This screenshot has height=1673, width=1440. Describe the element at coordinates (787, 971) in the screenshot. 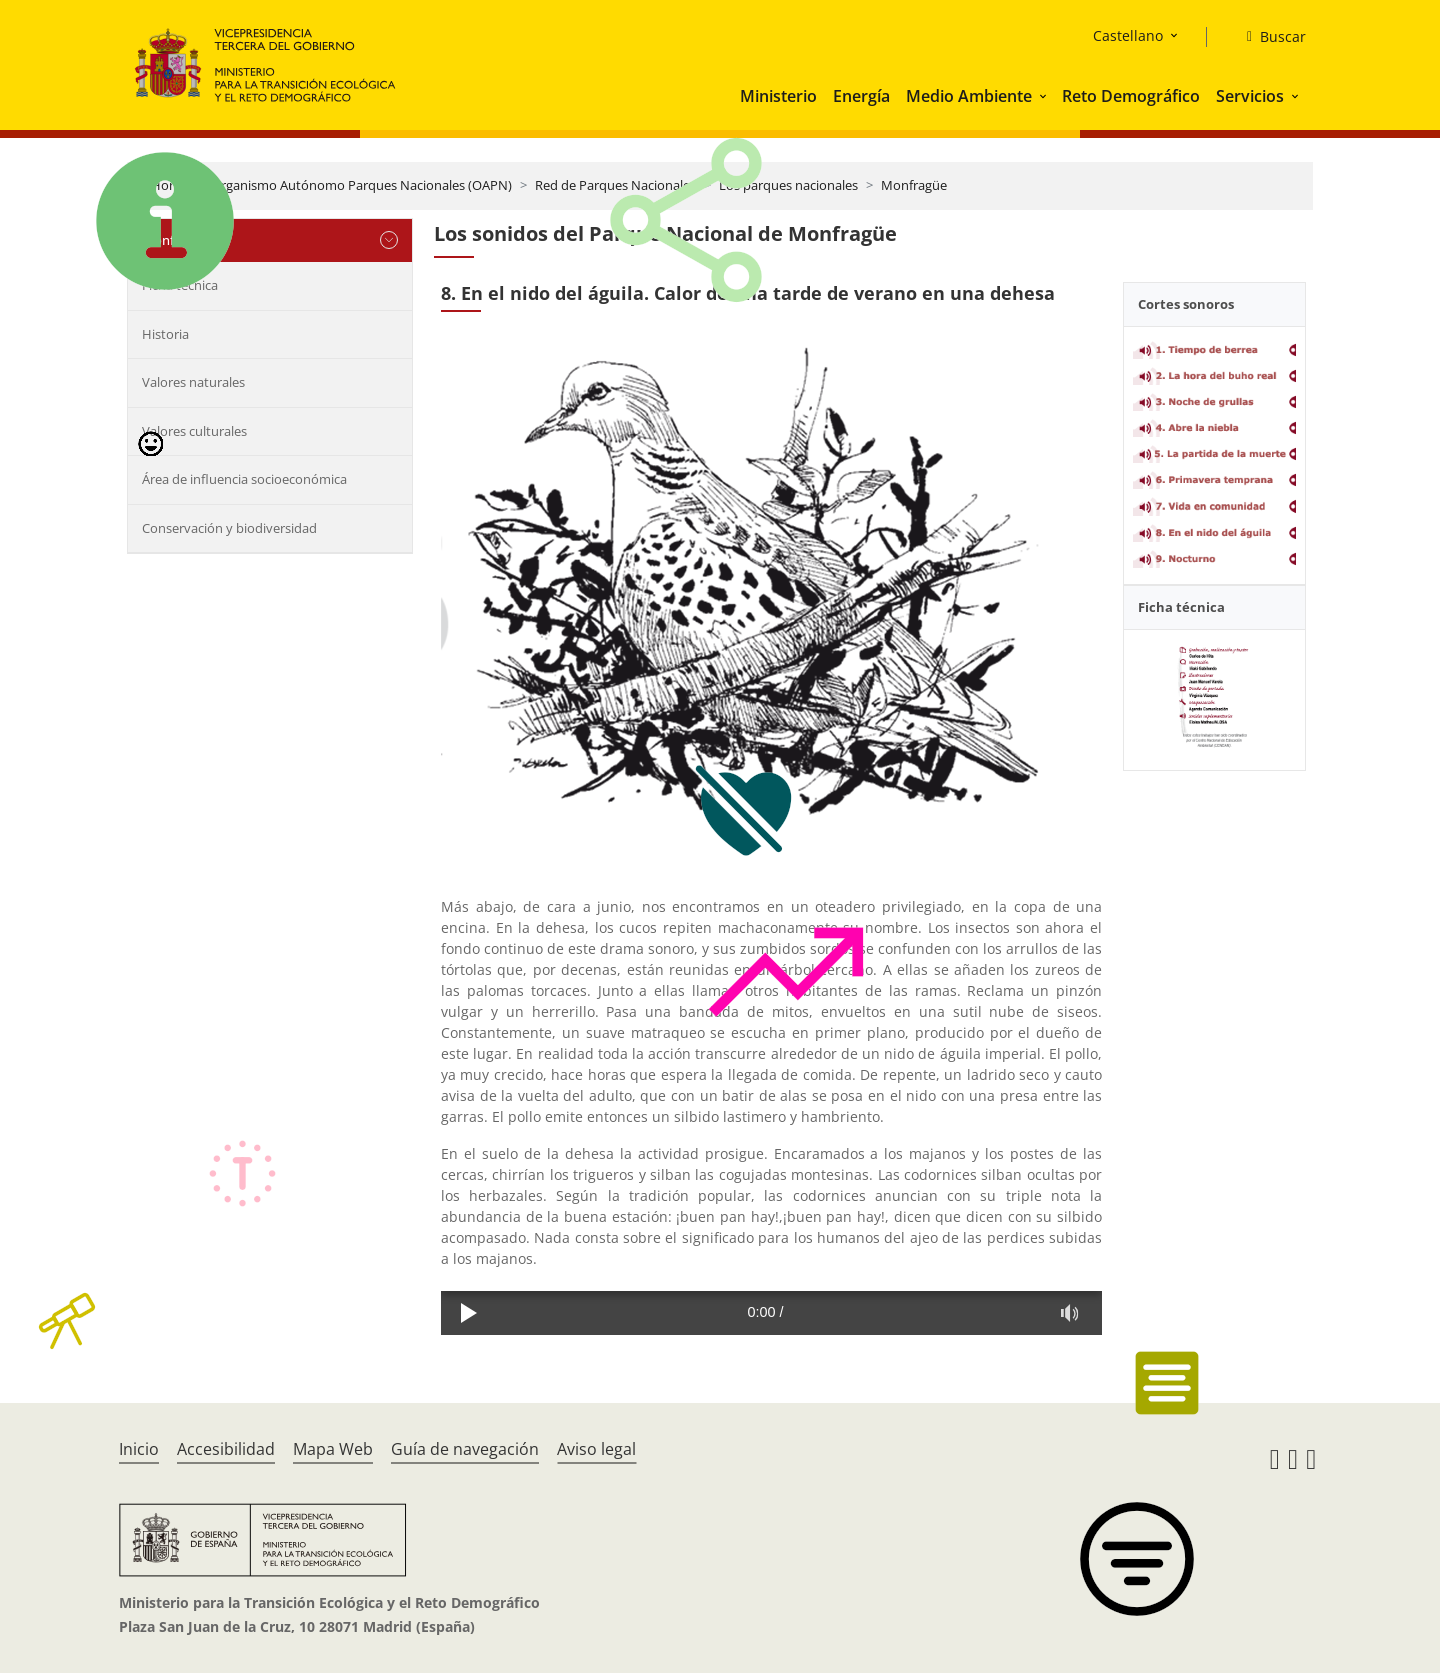

I see `view trending or popular content` at that location.